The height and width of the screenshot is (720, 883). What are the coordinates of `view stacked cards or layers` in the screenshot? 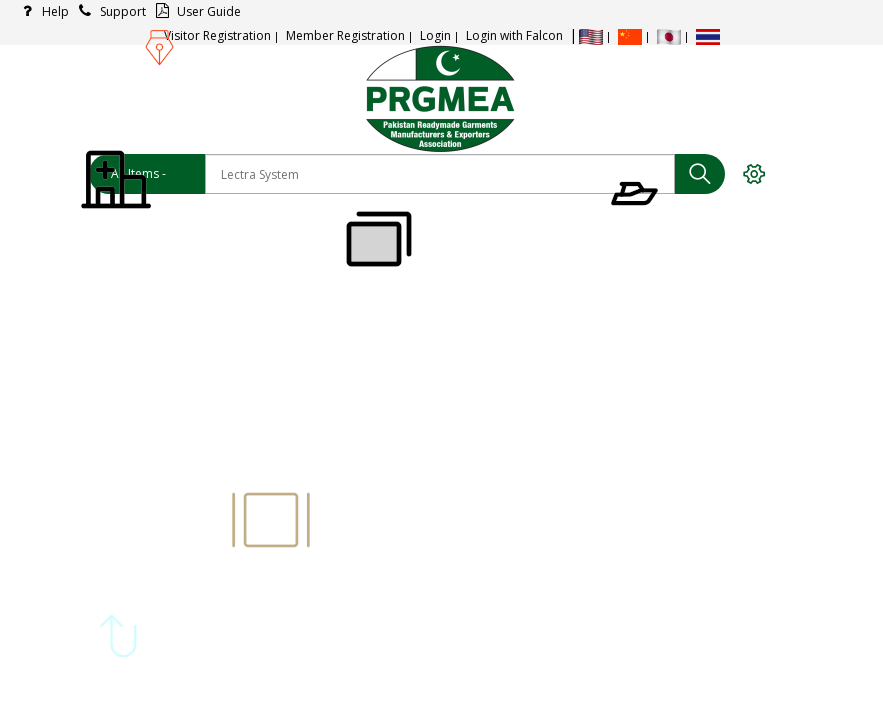 It's located at (379, 239).